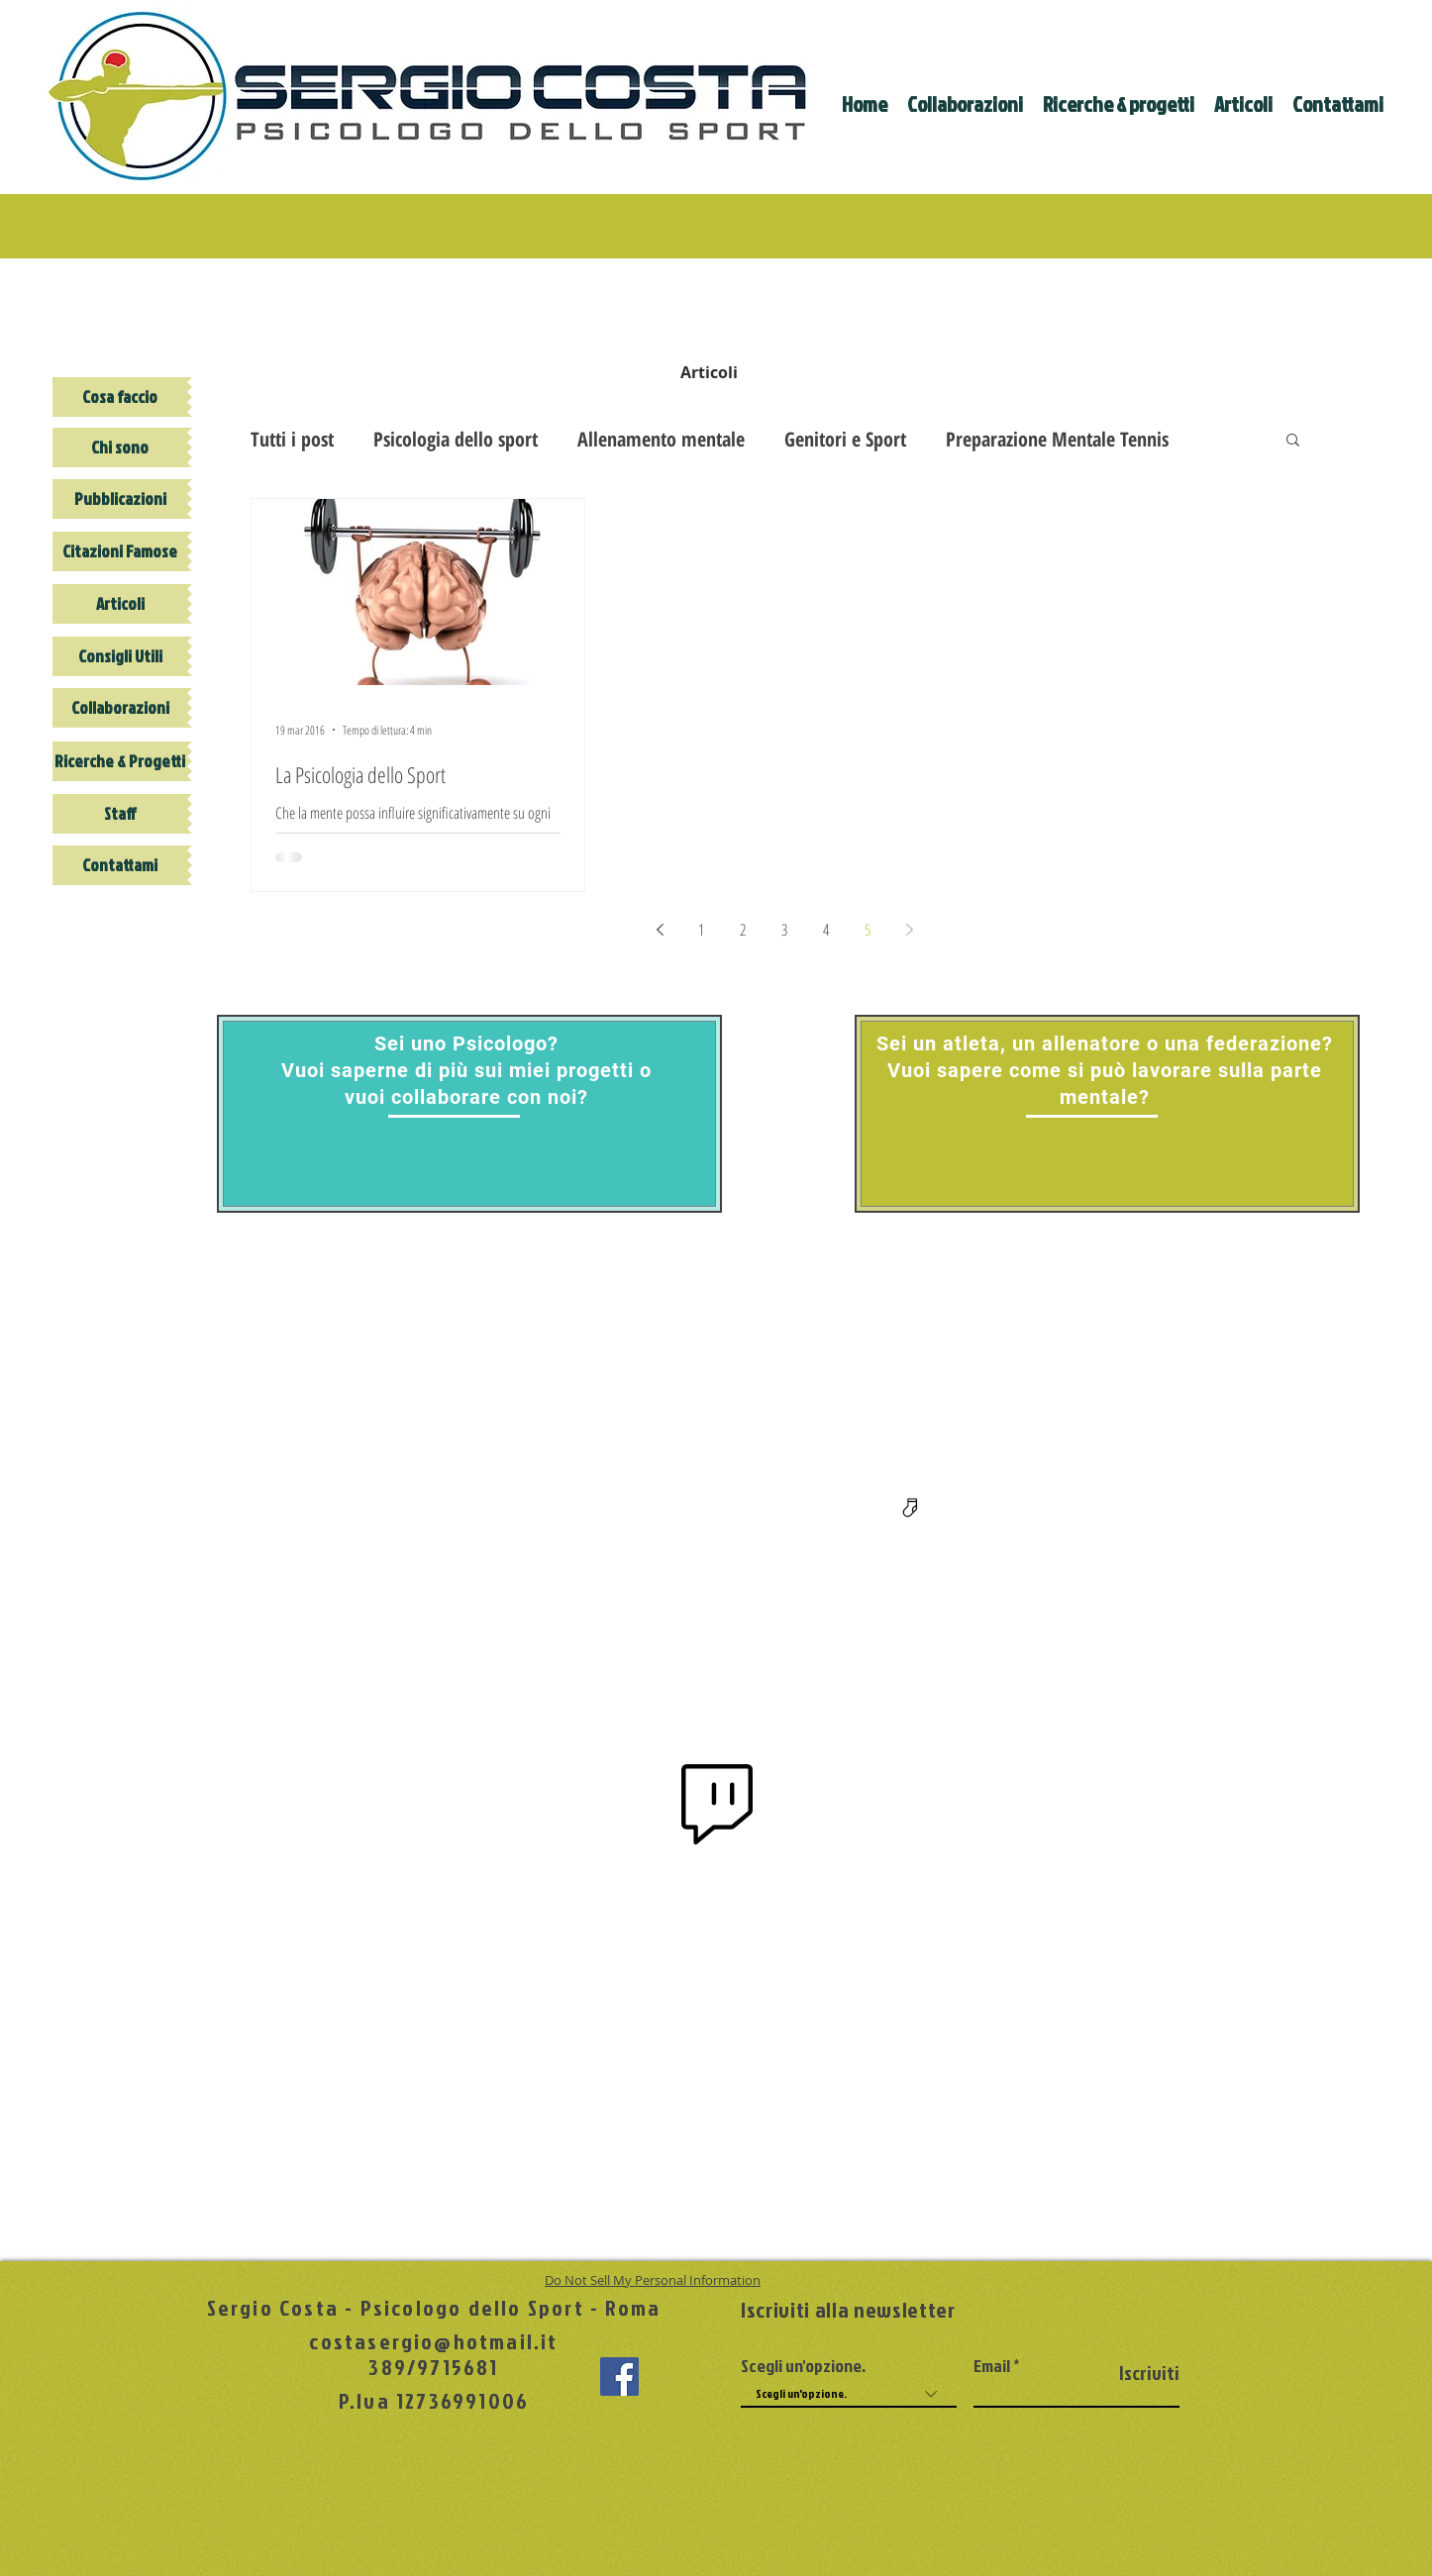  Describe the element at coordinates (717, 1800) in the screenshot. I see `open the Twitch app` at that location.